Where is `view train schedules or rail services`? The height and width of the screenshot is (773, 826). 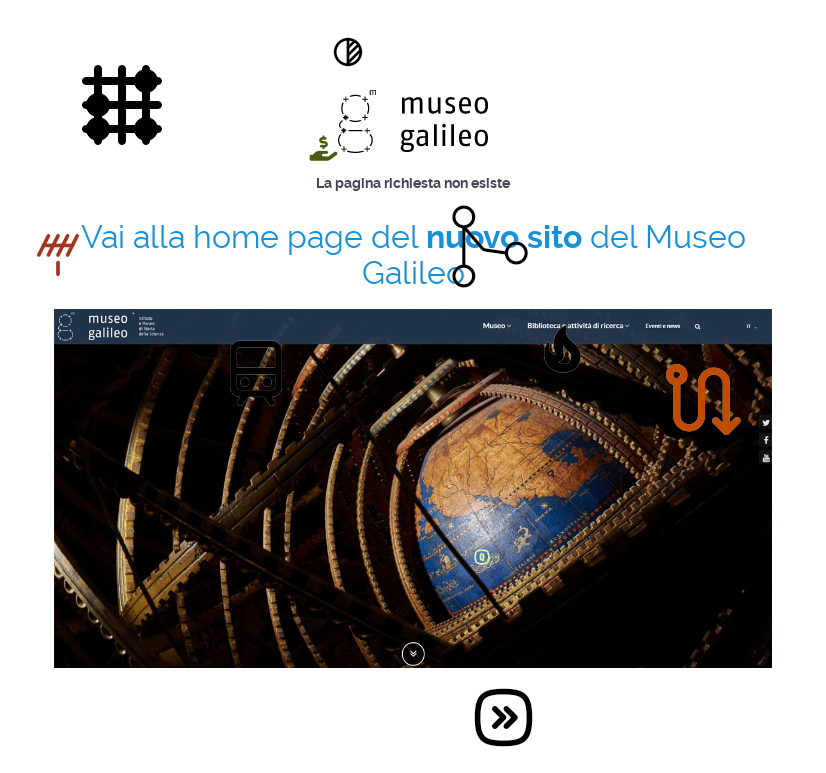 view train schedules or rail services is located at coordinates (256, 371).